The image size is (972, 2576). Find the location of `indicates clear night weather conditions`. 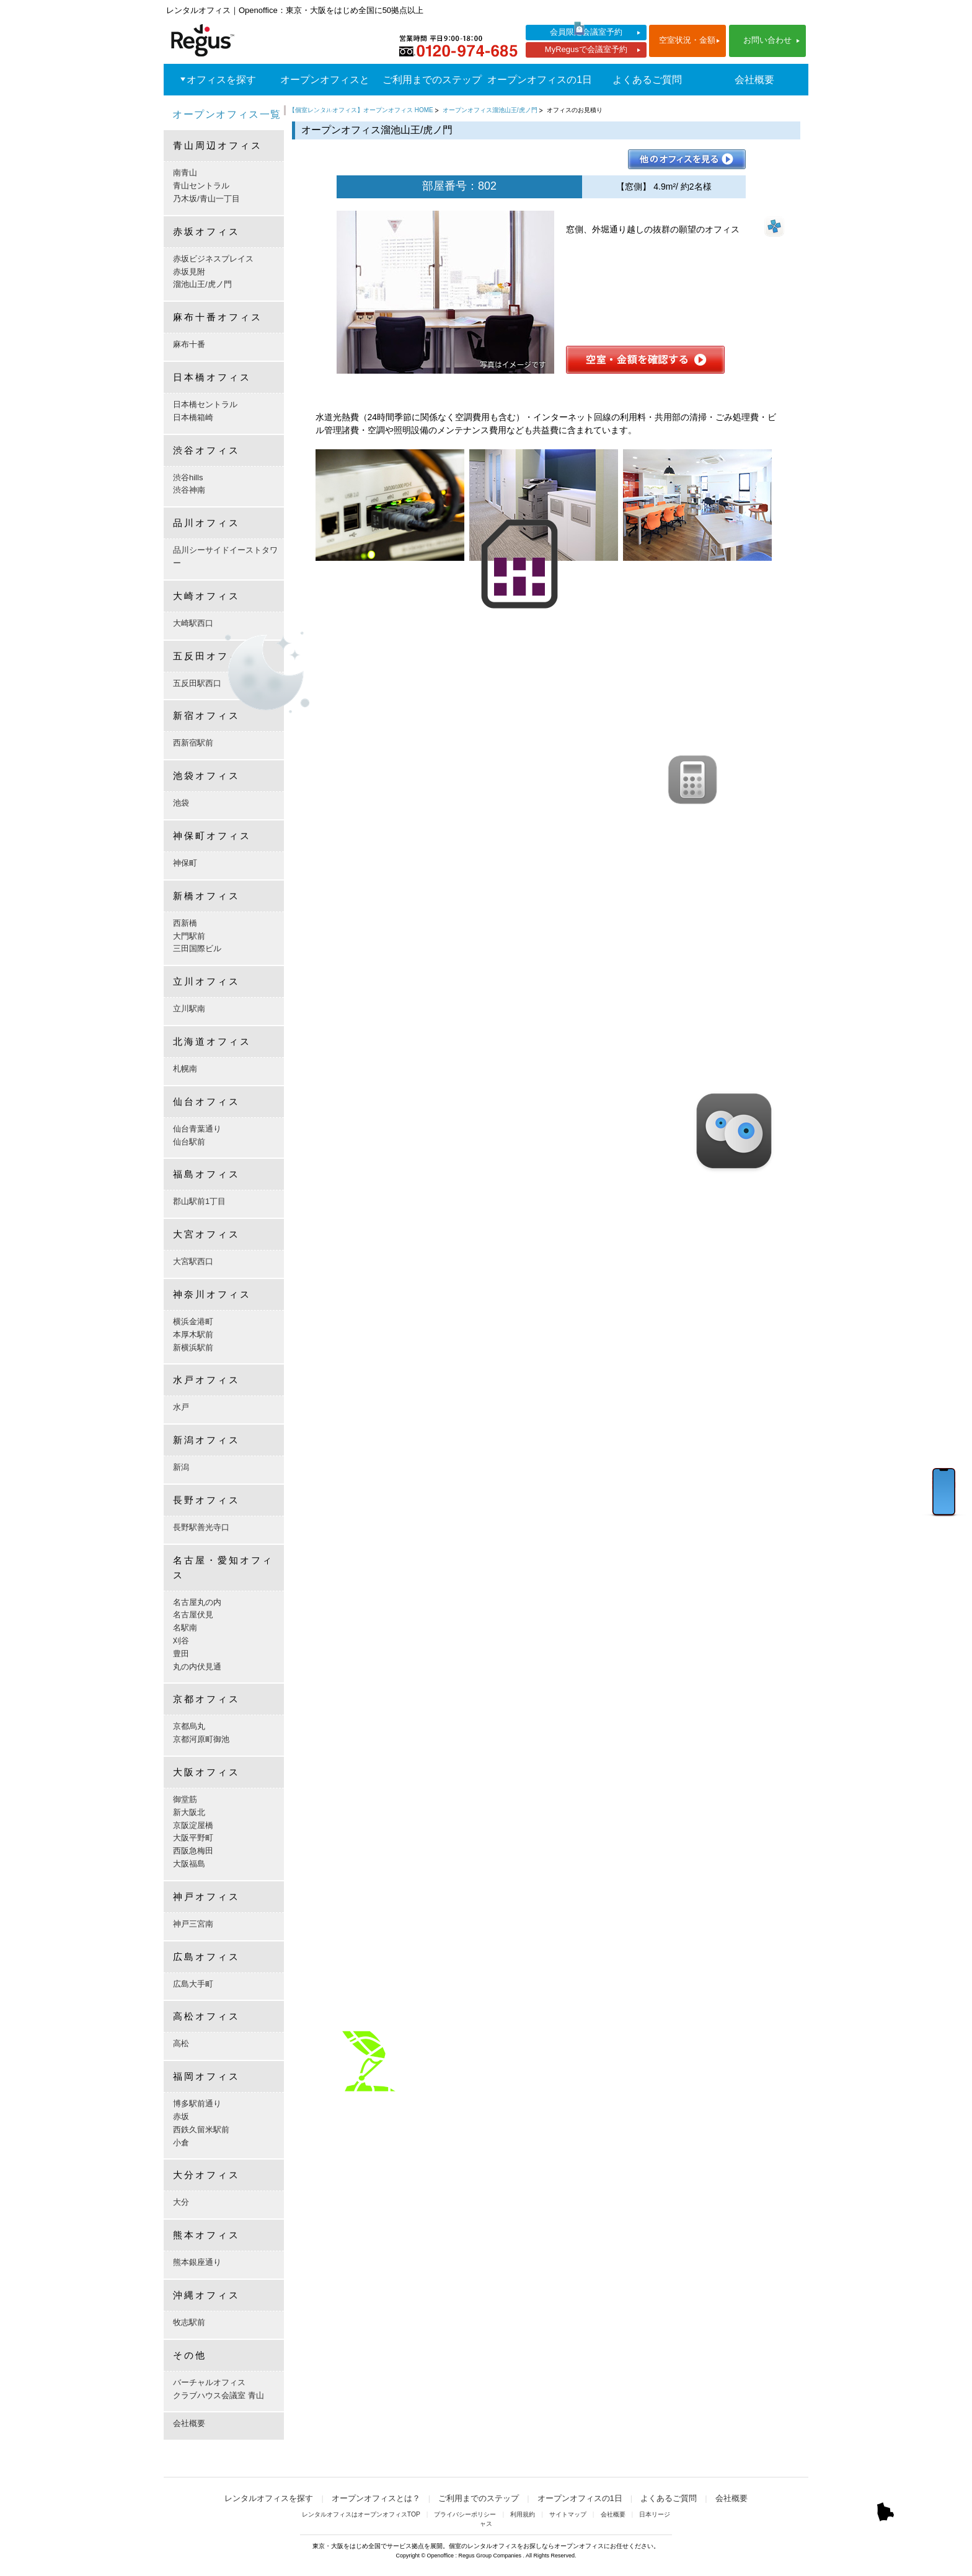

indicates clear night weather conditions is located at coordinates (267, 672).